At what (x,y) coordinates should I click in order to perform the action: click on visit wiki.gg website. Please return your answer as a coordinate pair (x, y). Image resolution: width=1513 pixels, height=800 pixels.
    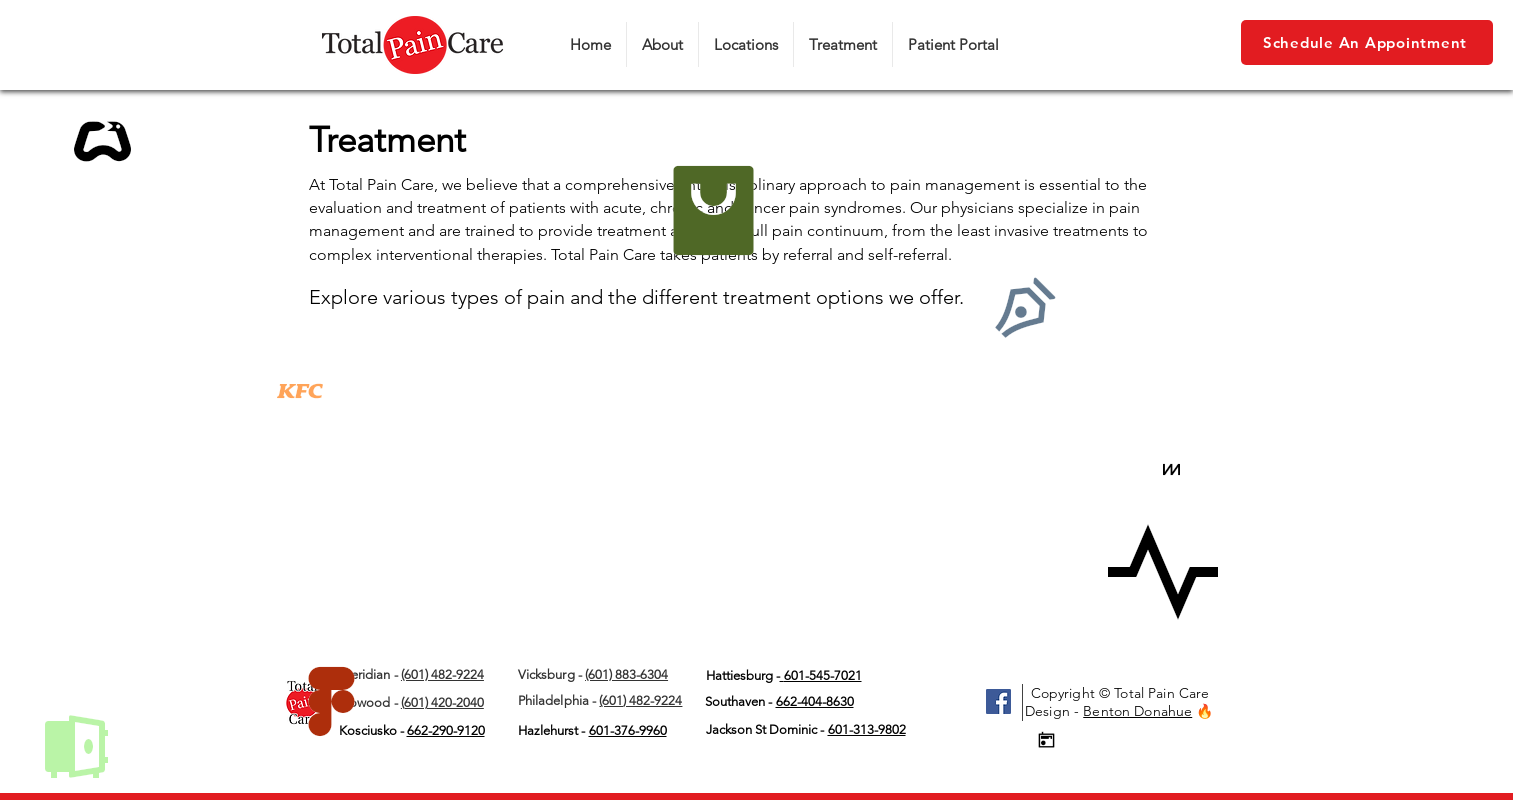
    Looking at the image, I should click on (102, 141).